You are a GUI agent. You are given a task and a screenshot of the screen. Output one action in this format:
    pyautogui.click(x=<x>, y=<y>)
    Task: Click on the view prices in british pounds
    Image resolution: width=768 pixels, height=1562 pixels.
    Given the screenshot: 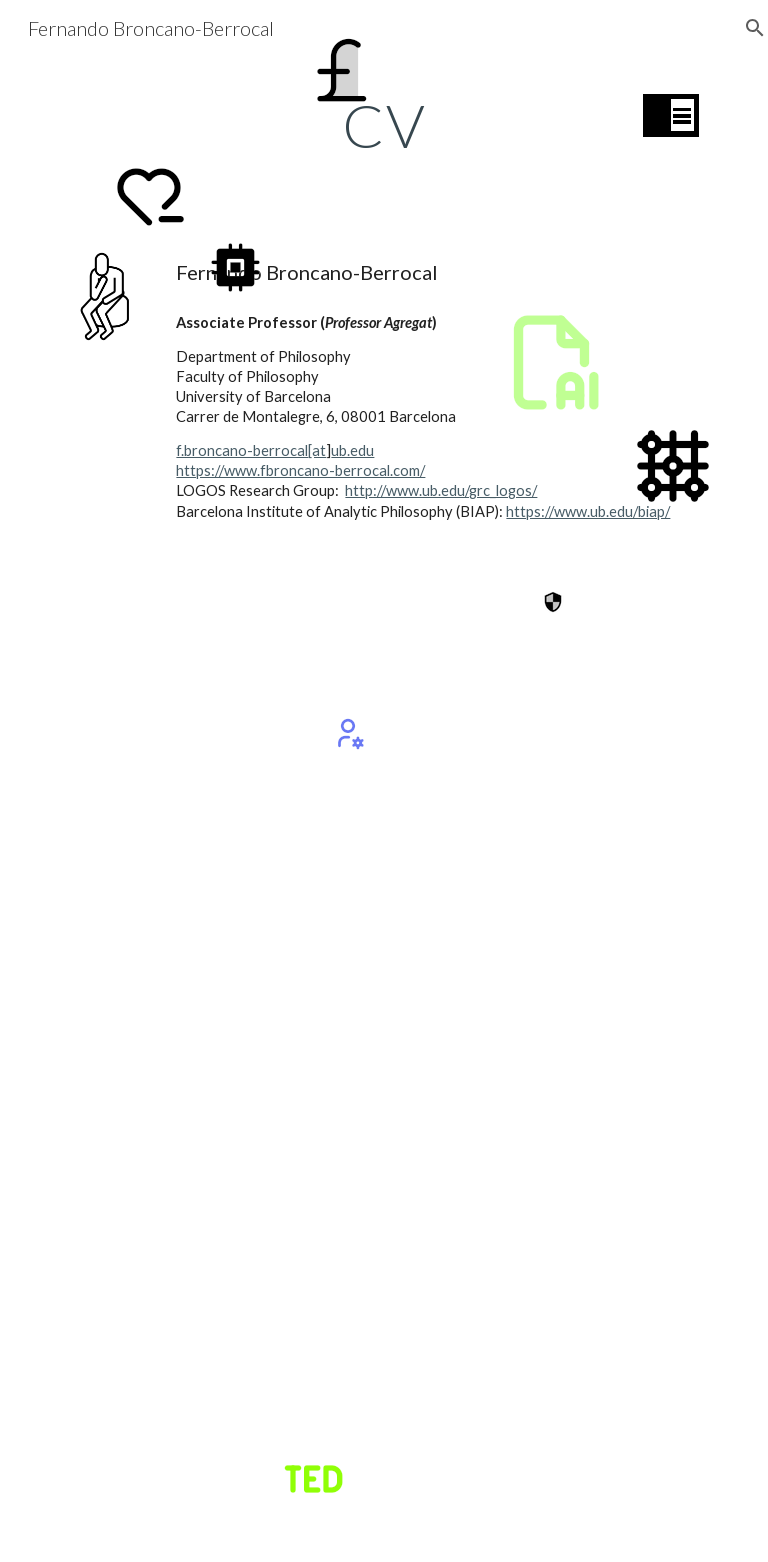 What is the action you would take?
    pyautogui.click(x=344, y=71)
    